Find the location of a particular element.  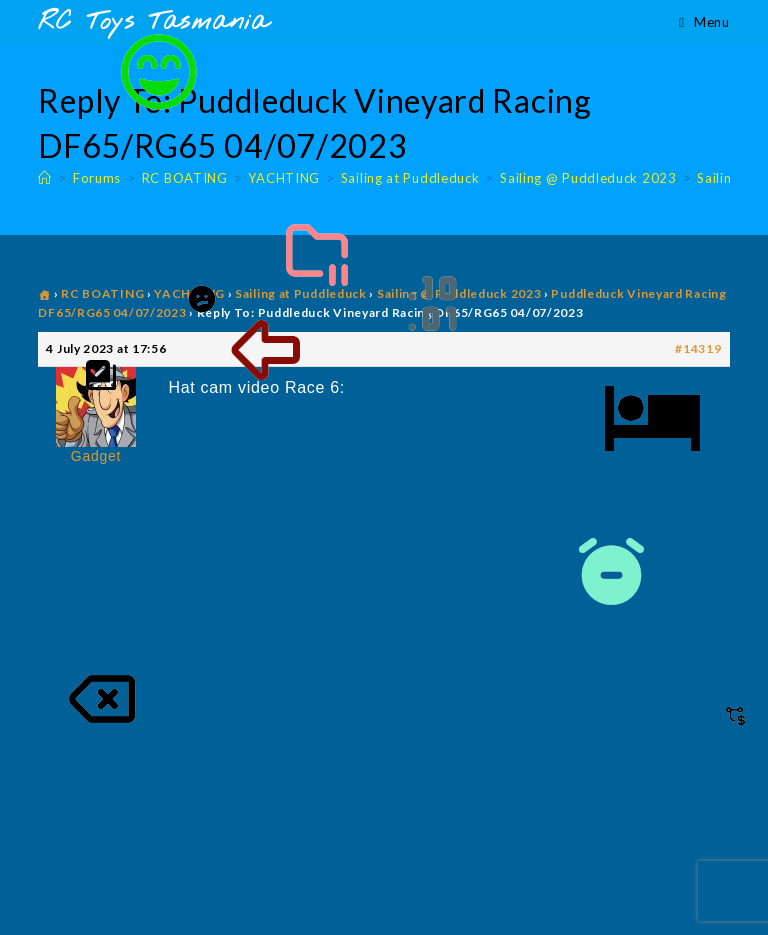

pause folder sync or backup is located at coordinates (317, 252).